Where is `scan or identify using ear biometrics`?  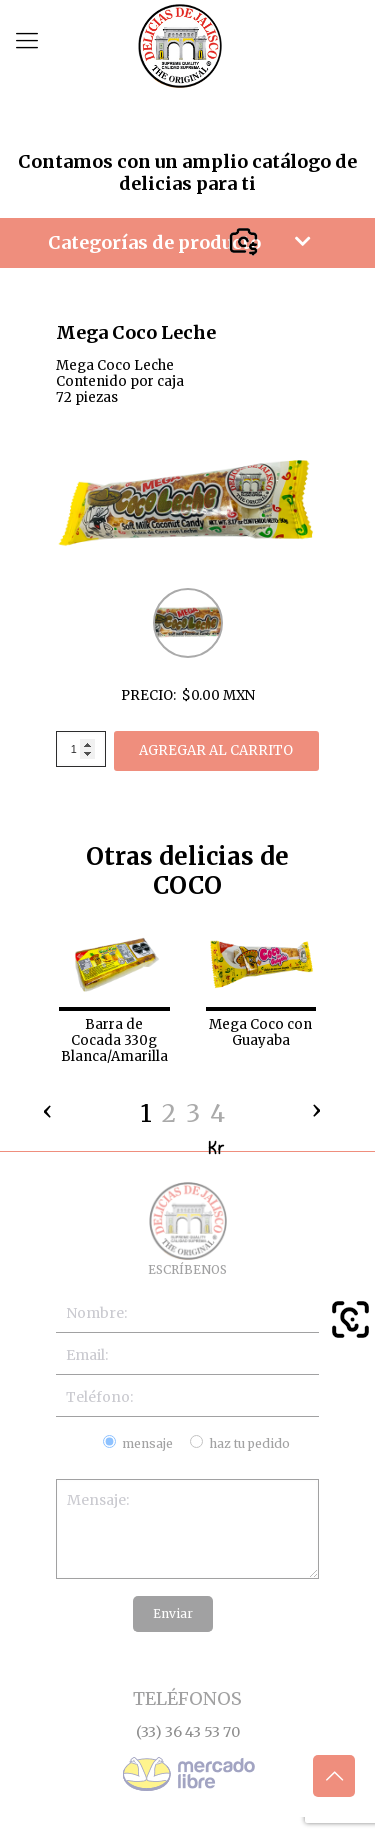
scan or identify using ear biometrics is located at coordinates (350, 1319).